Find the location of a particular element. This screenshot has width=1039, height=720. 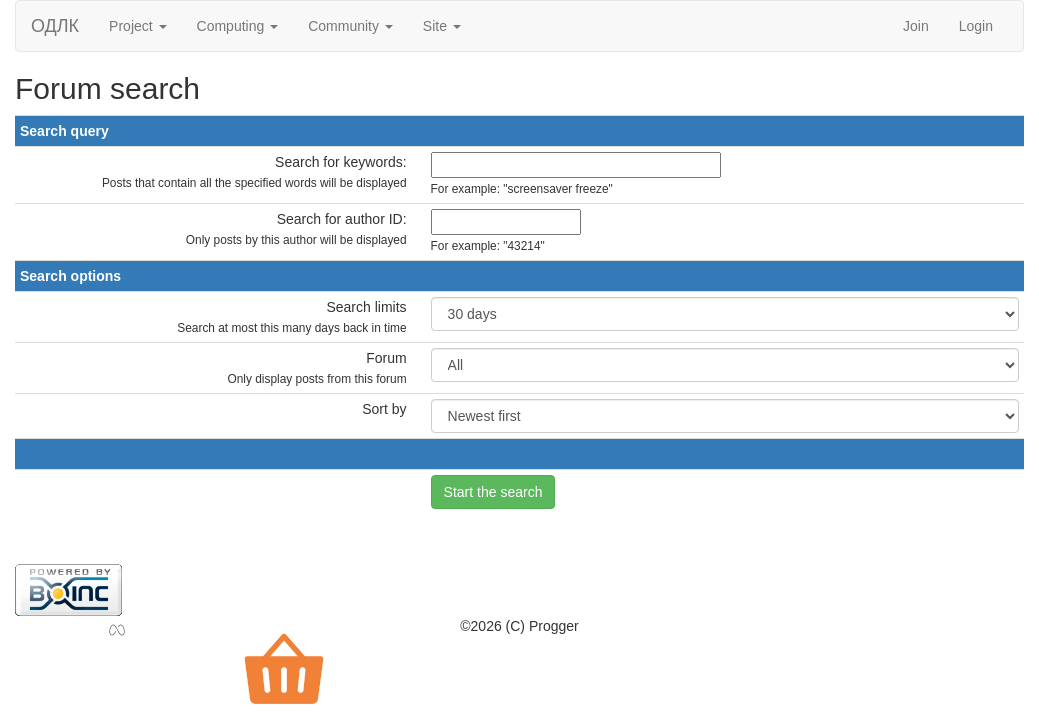

Meta company logo is located at coordinates (117, 630).